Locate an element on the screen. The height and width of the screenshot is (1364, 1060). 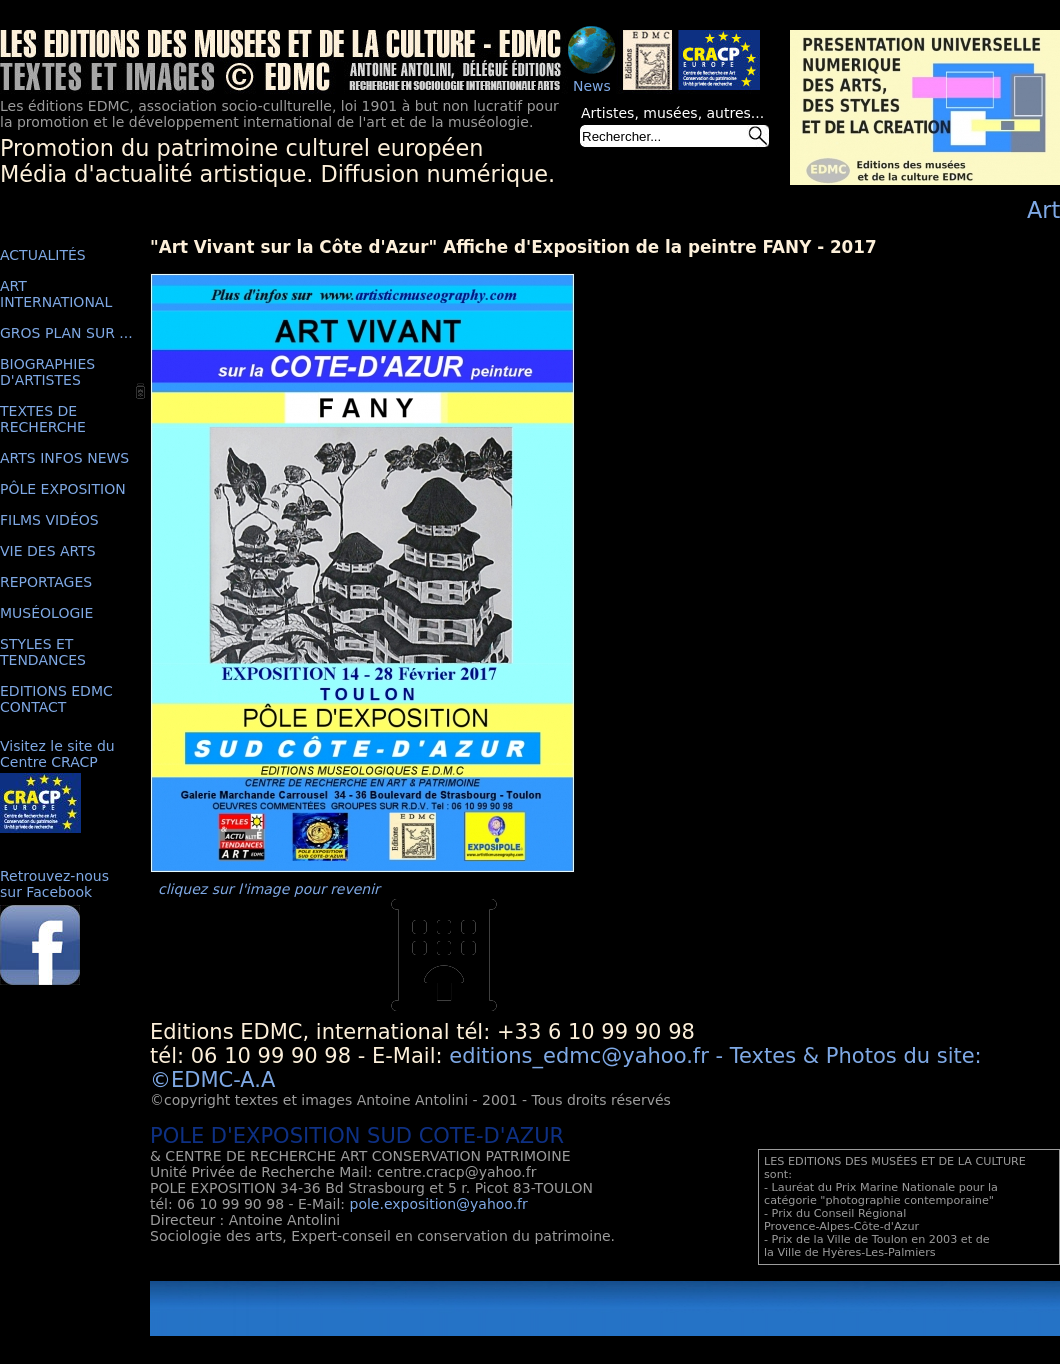
find nearby hotels or accommodations is located at coordinates (444, 955).